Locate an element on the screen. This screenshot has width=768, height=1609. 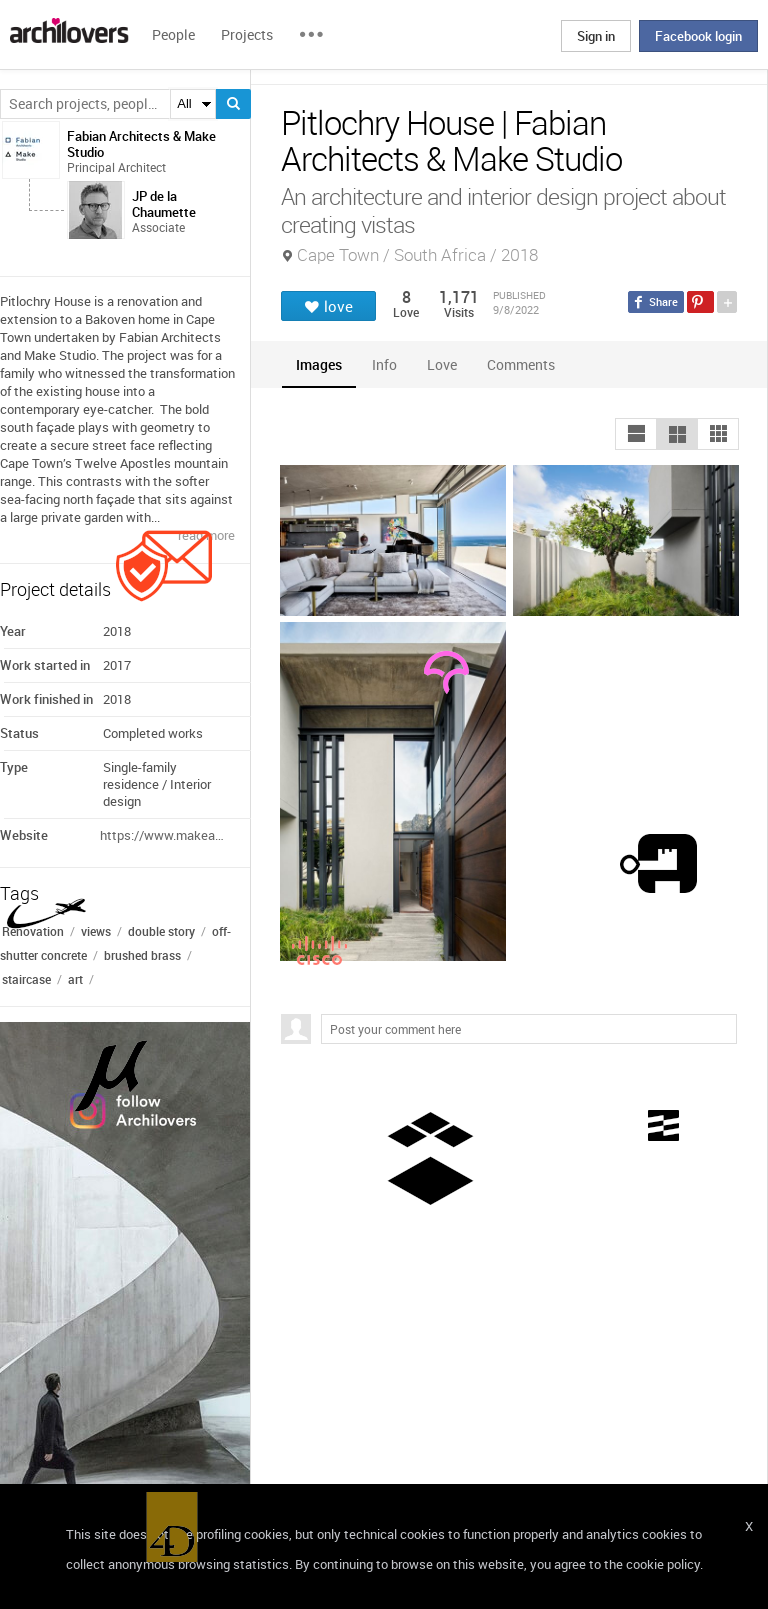
instructure company logo is located at coordinates (430, 1158).